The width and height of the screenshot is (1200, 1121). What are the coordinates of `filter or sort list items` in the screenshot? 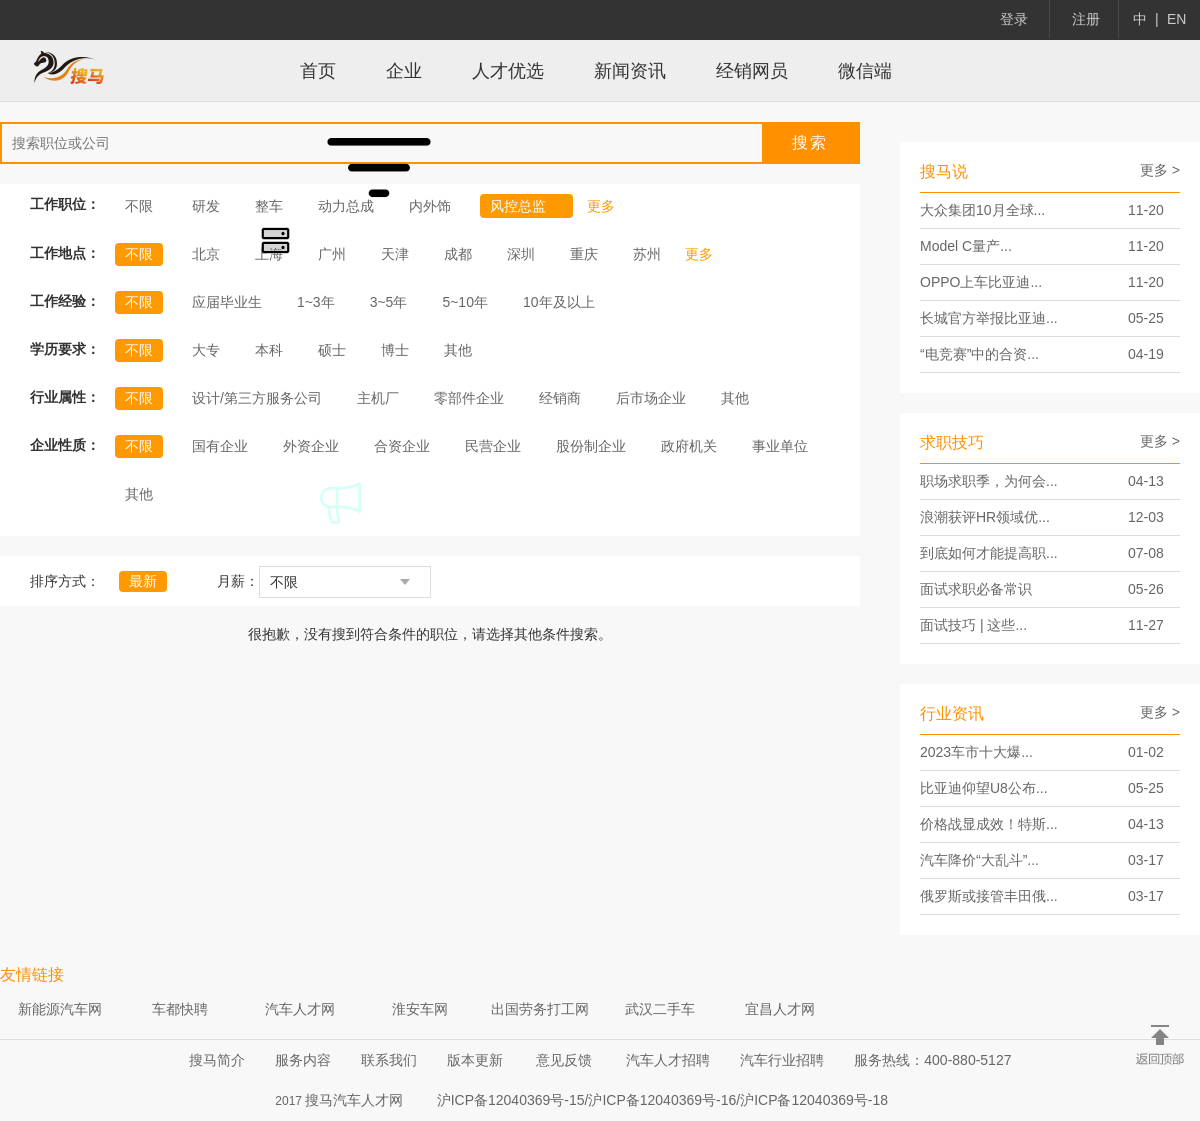 It's located at (379, 169).